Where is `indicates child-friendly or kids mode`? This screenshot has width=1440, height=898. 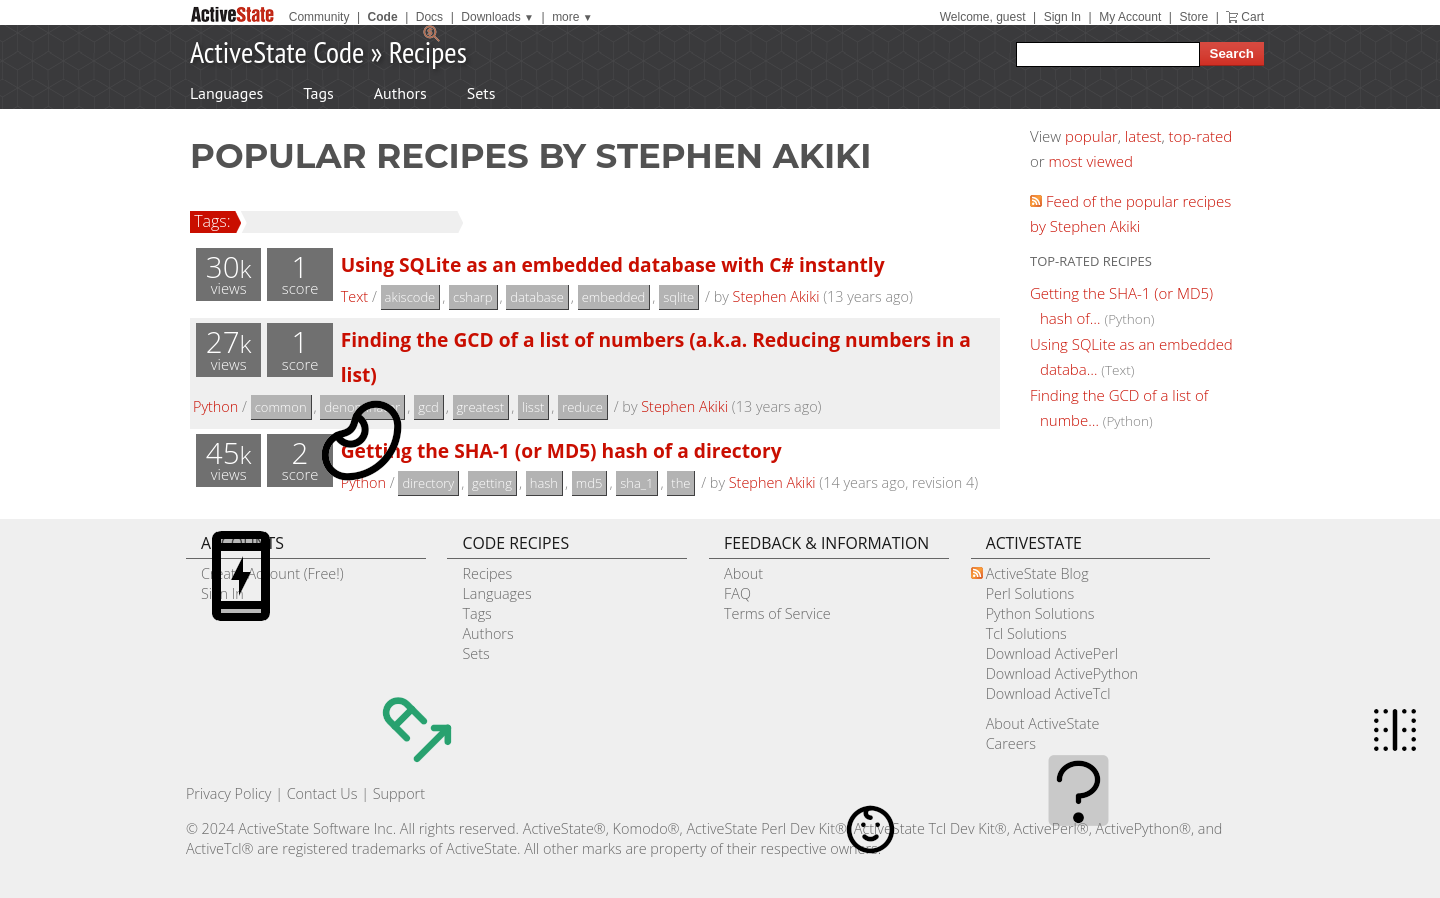 indicates child-friendly or kids mode is located at coordinates (870, 829).